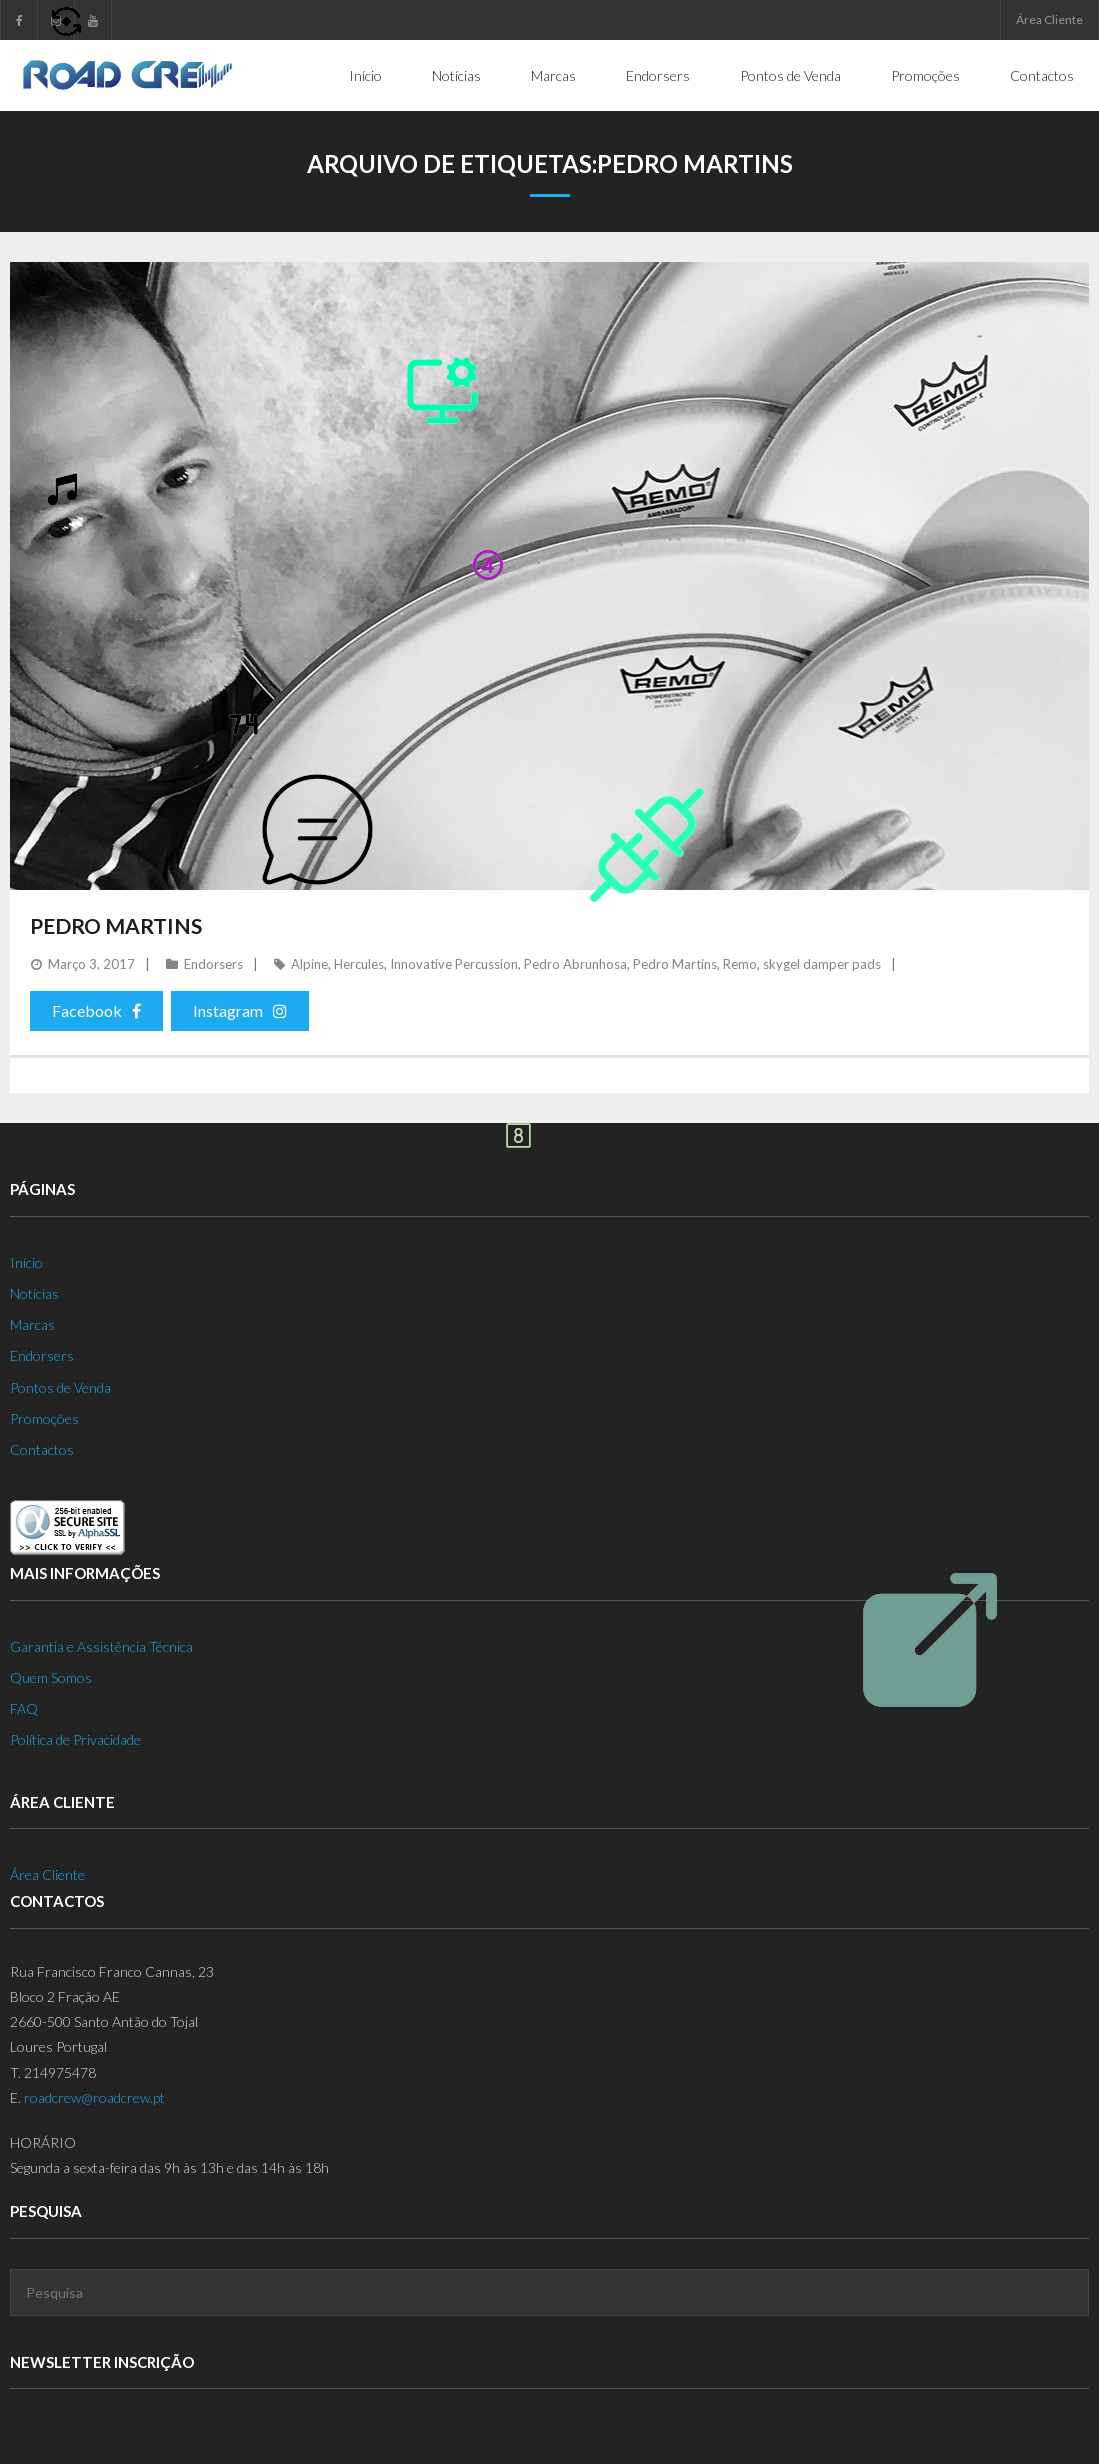  Describe the element at coordinates (64, 490) in the screenshot. I see `access music or audio library` at that location.